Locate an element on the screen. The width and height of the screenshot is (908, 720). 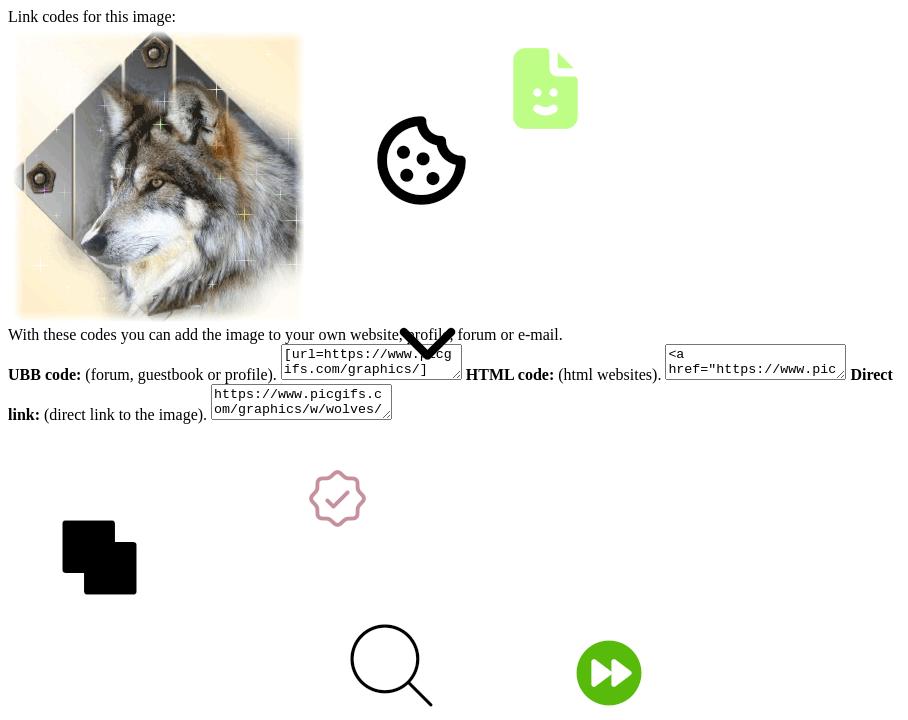
verified or authenticated status is located at coordinates (337, 498).